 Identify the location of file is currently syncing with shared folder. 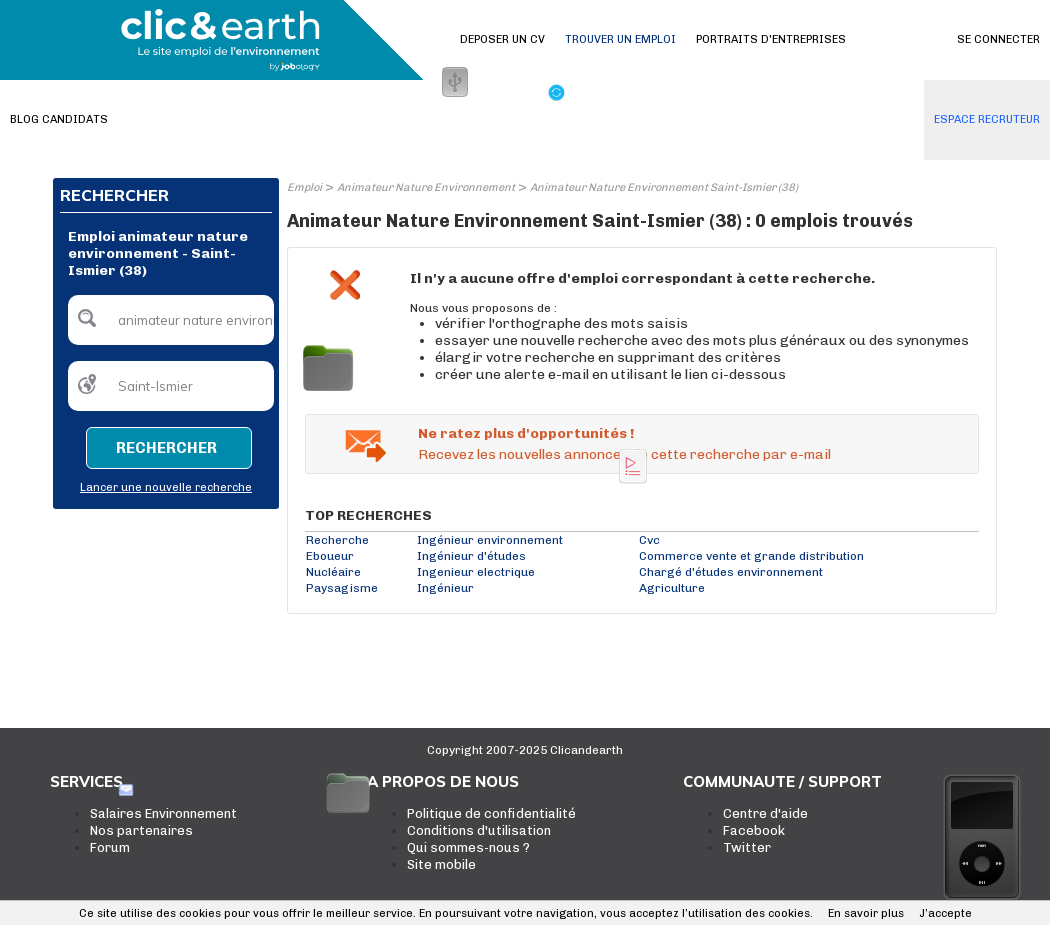
(556, 92).